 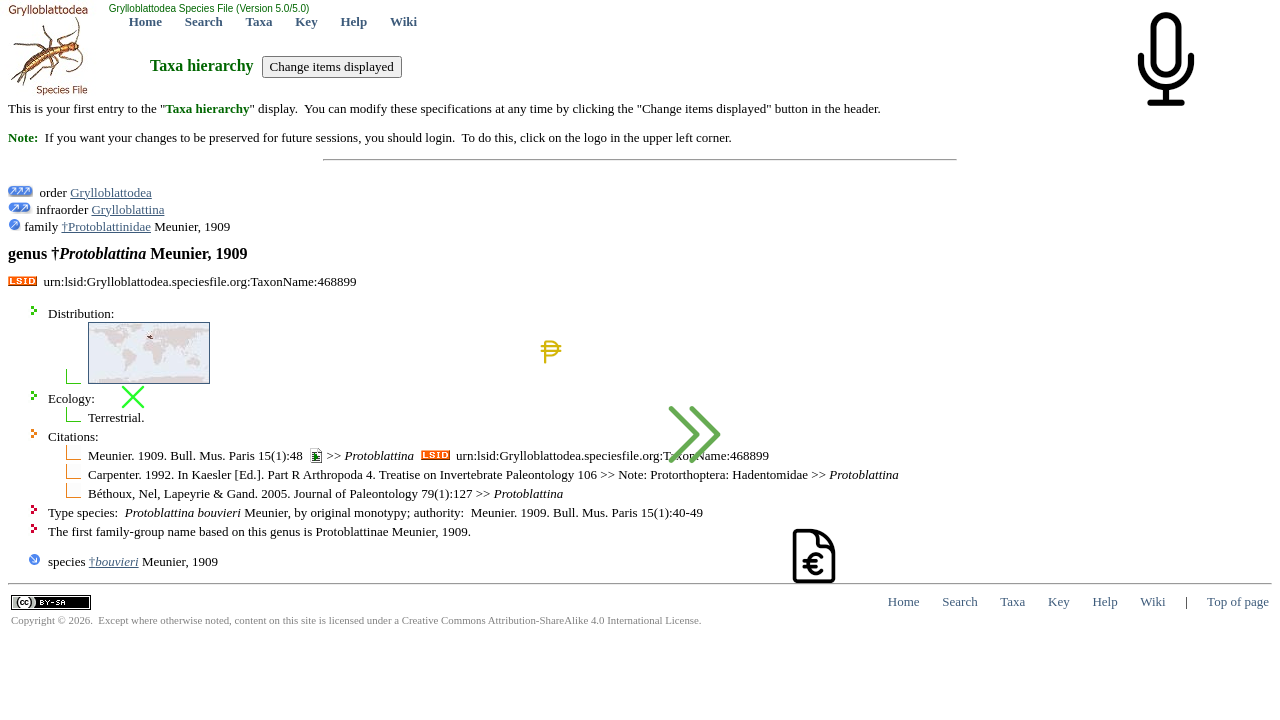 I want to click on close a dialog or modal, so click(x=133, y=397).